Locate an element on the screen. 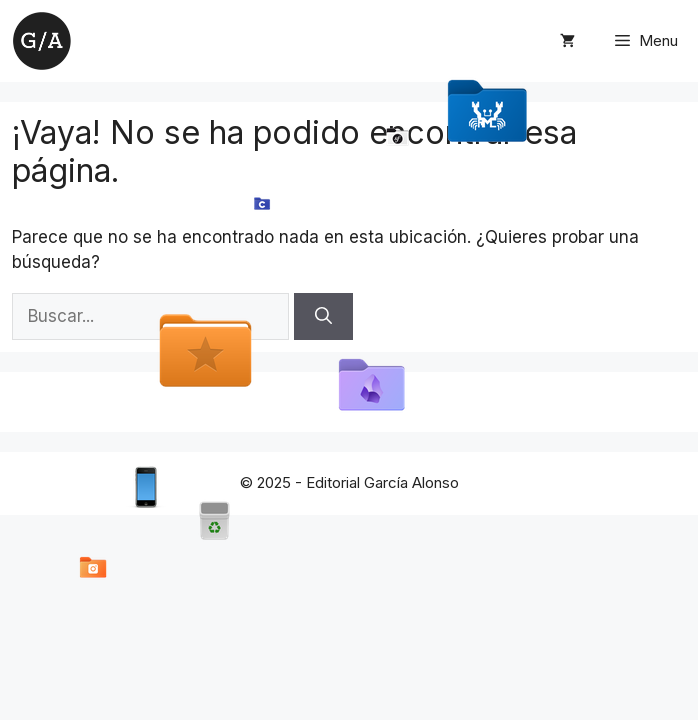  open the trash or recycle bin is located at coordinates (214, 520).